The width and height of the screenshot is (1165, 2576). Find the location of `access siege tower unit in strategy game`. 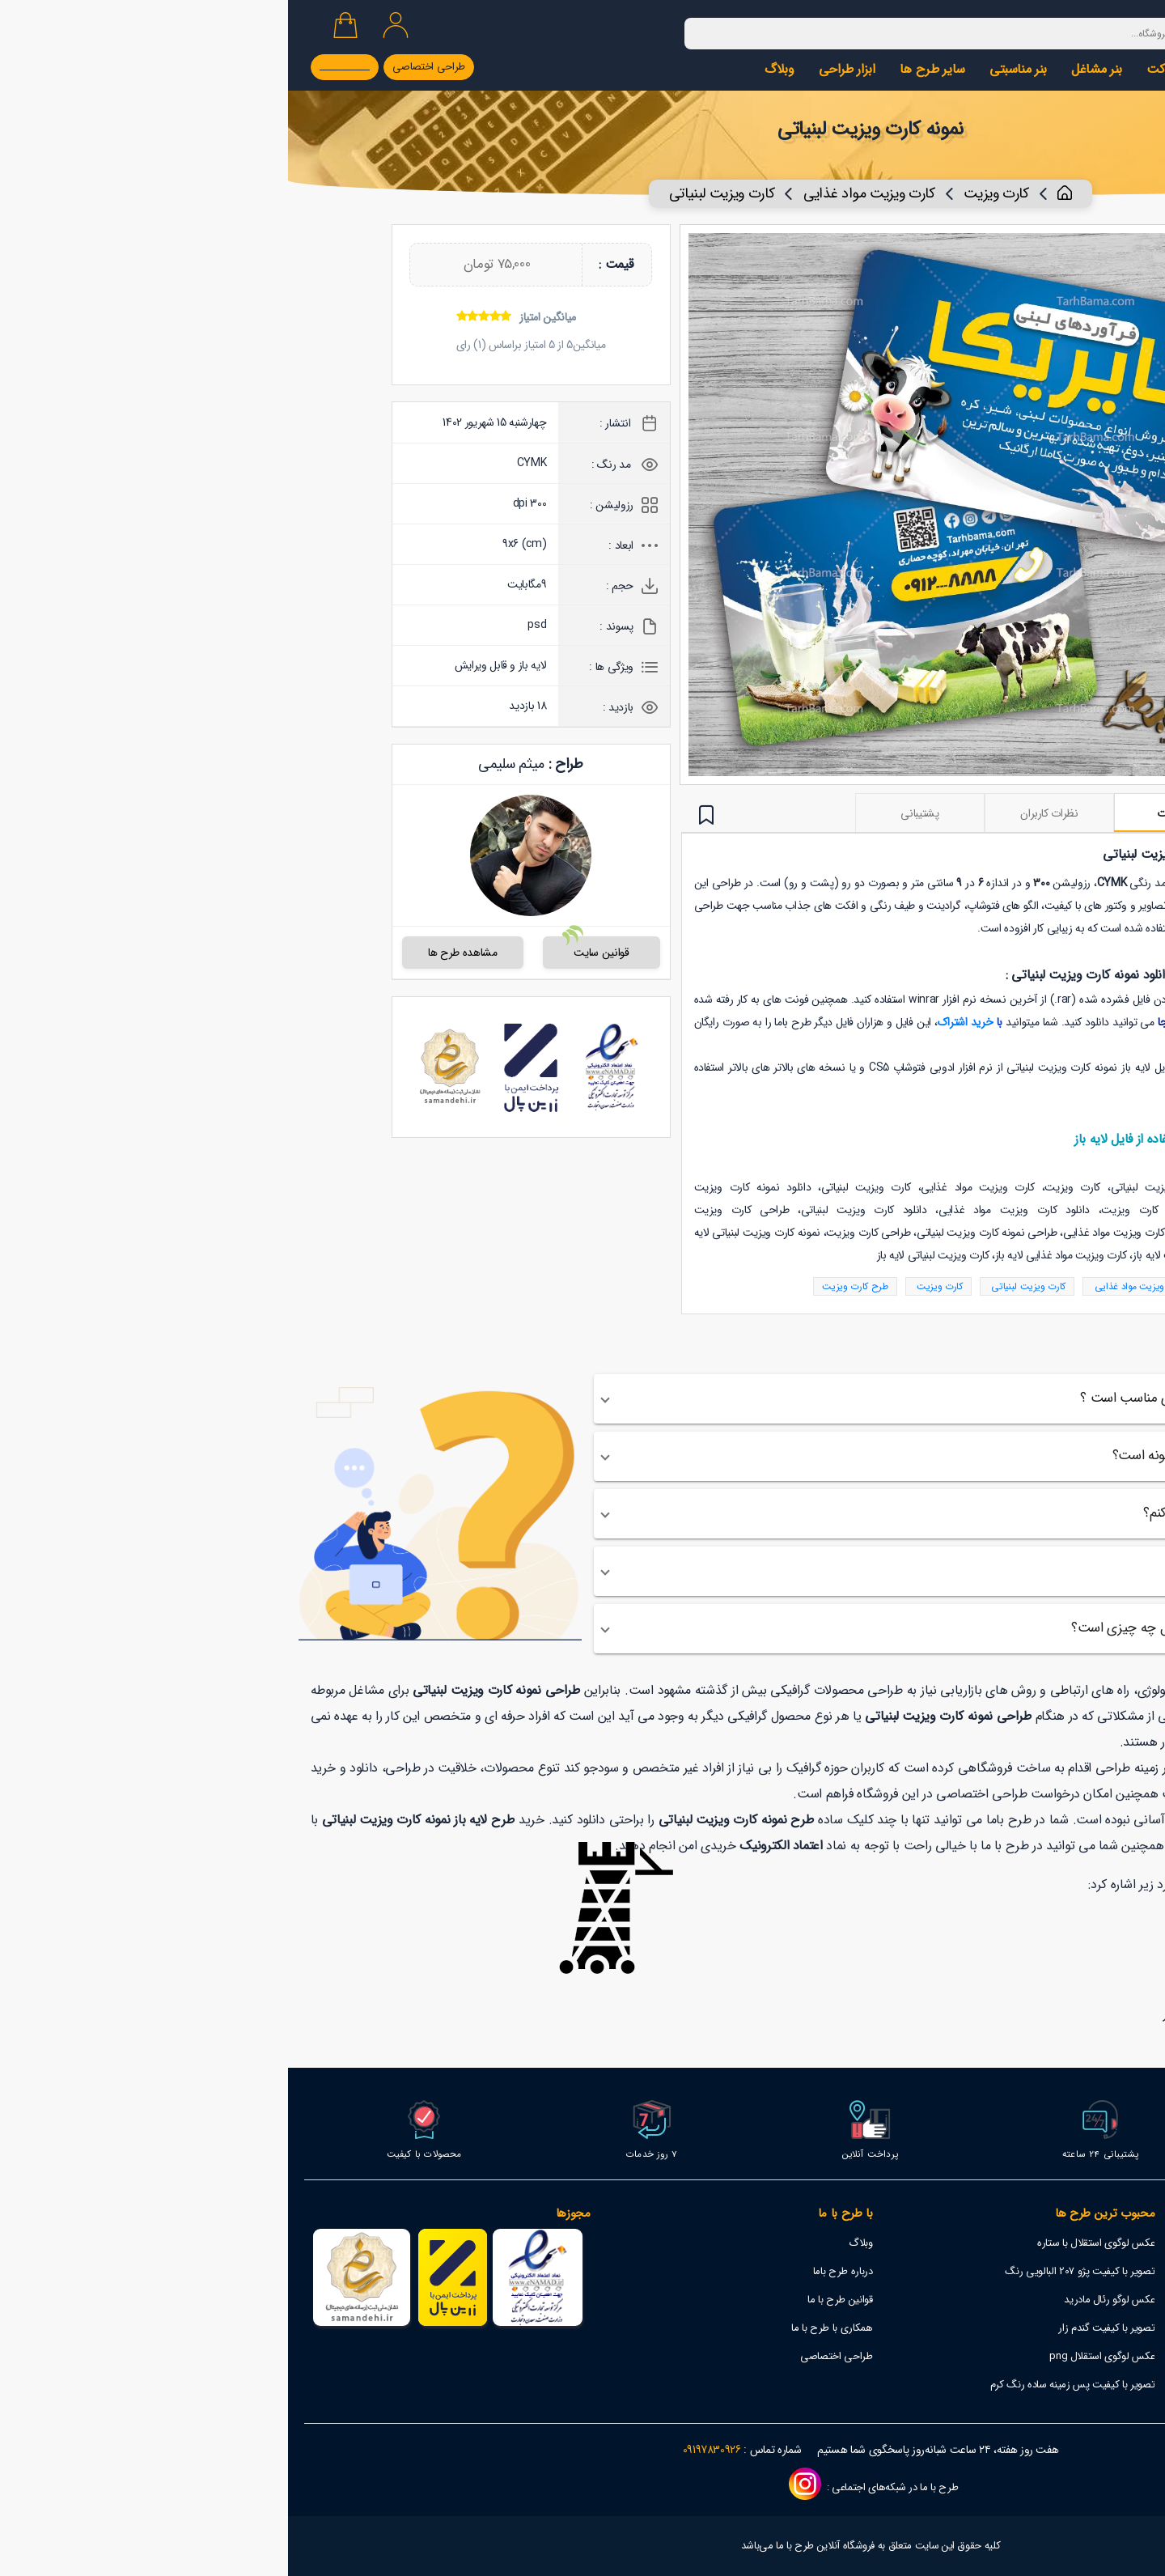

access siege tower unit in strategy game is located at coordinates (613, 1905).